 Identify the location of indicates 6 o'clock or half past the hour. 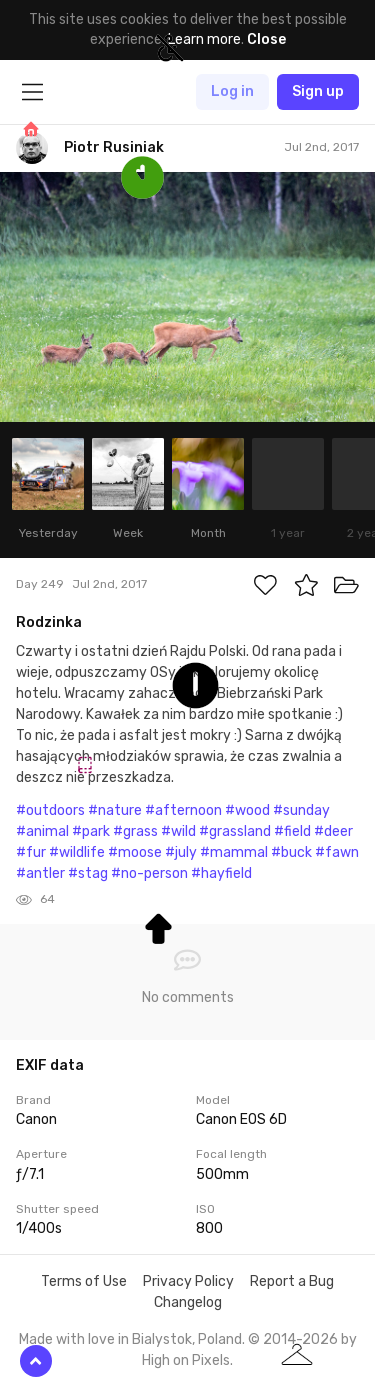
(195, 685).